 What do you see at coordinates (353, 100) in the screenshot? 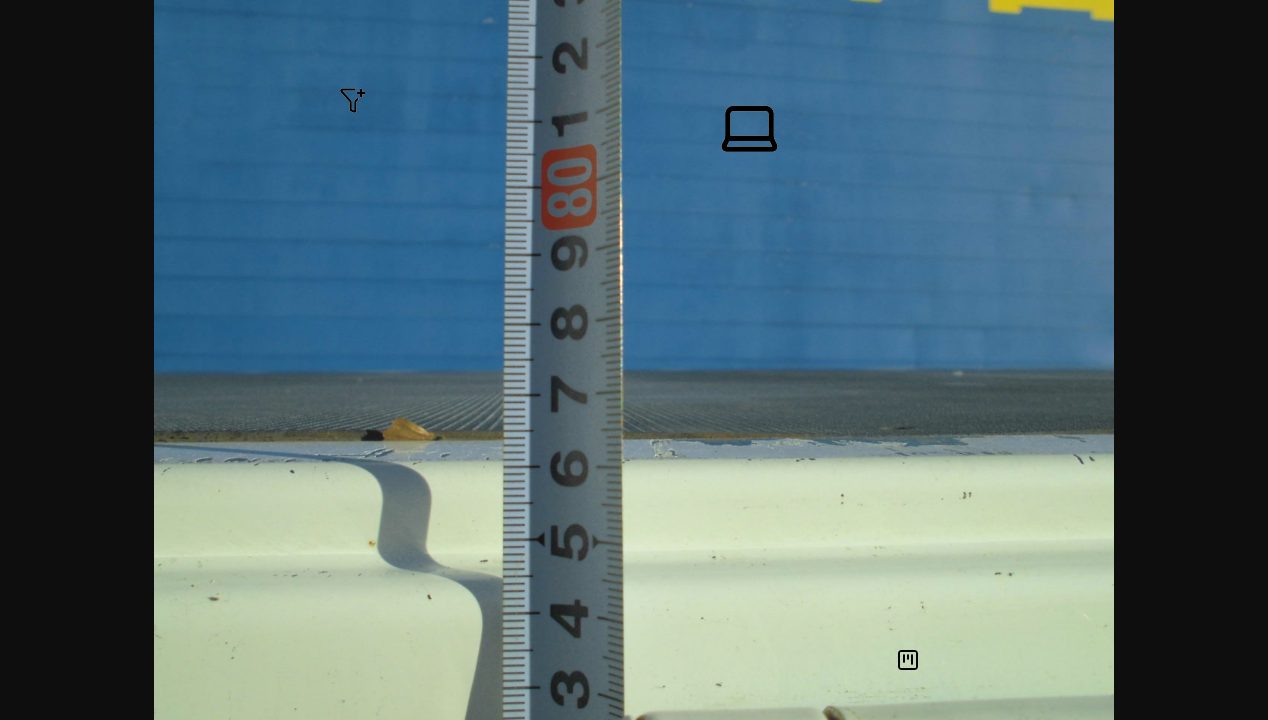
I see `add a new filter` at bounding box center [353, 100].